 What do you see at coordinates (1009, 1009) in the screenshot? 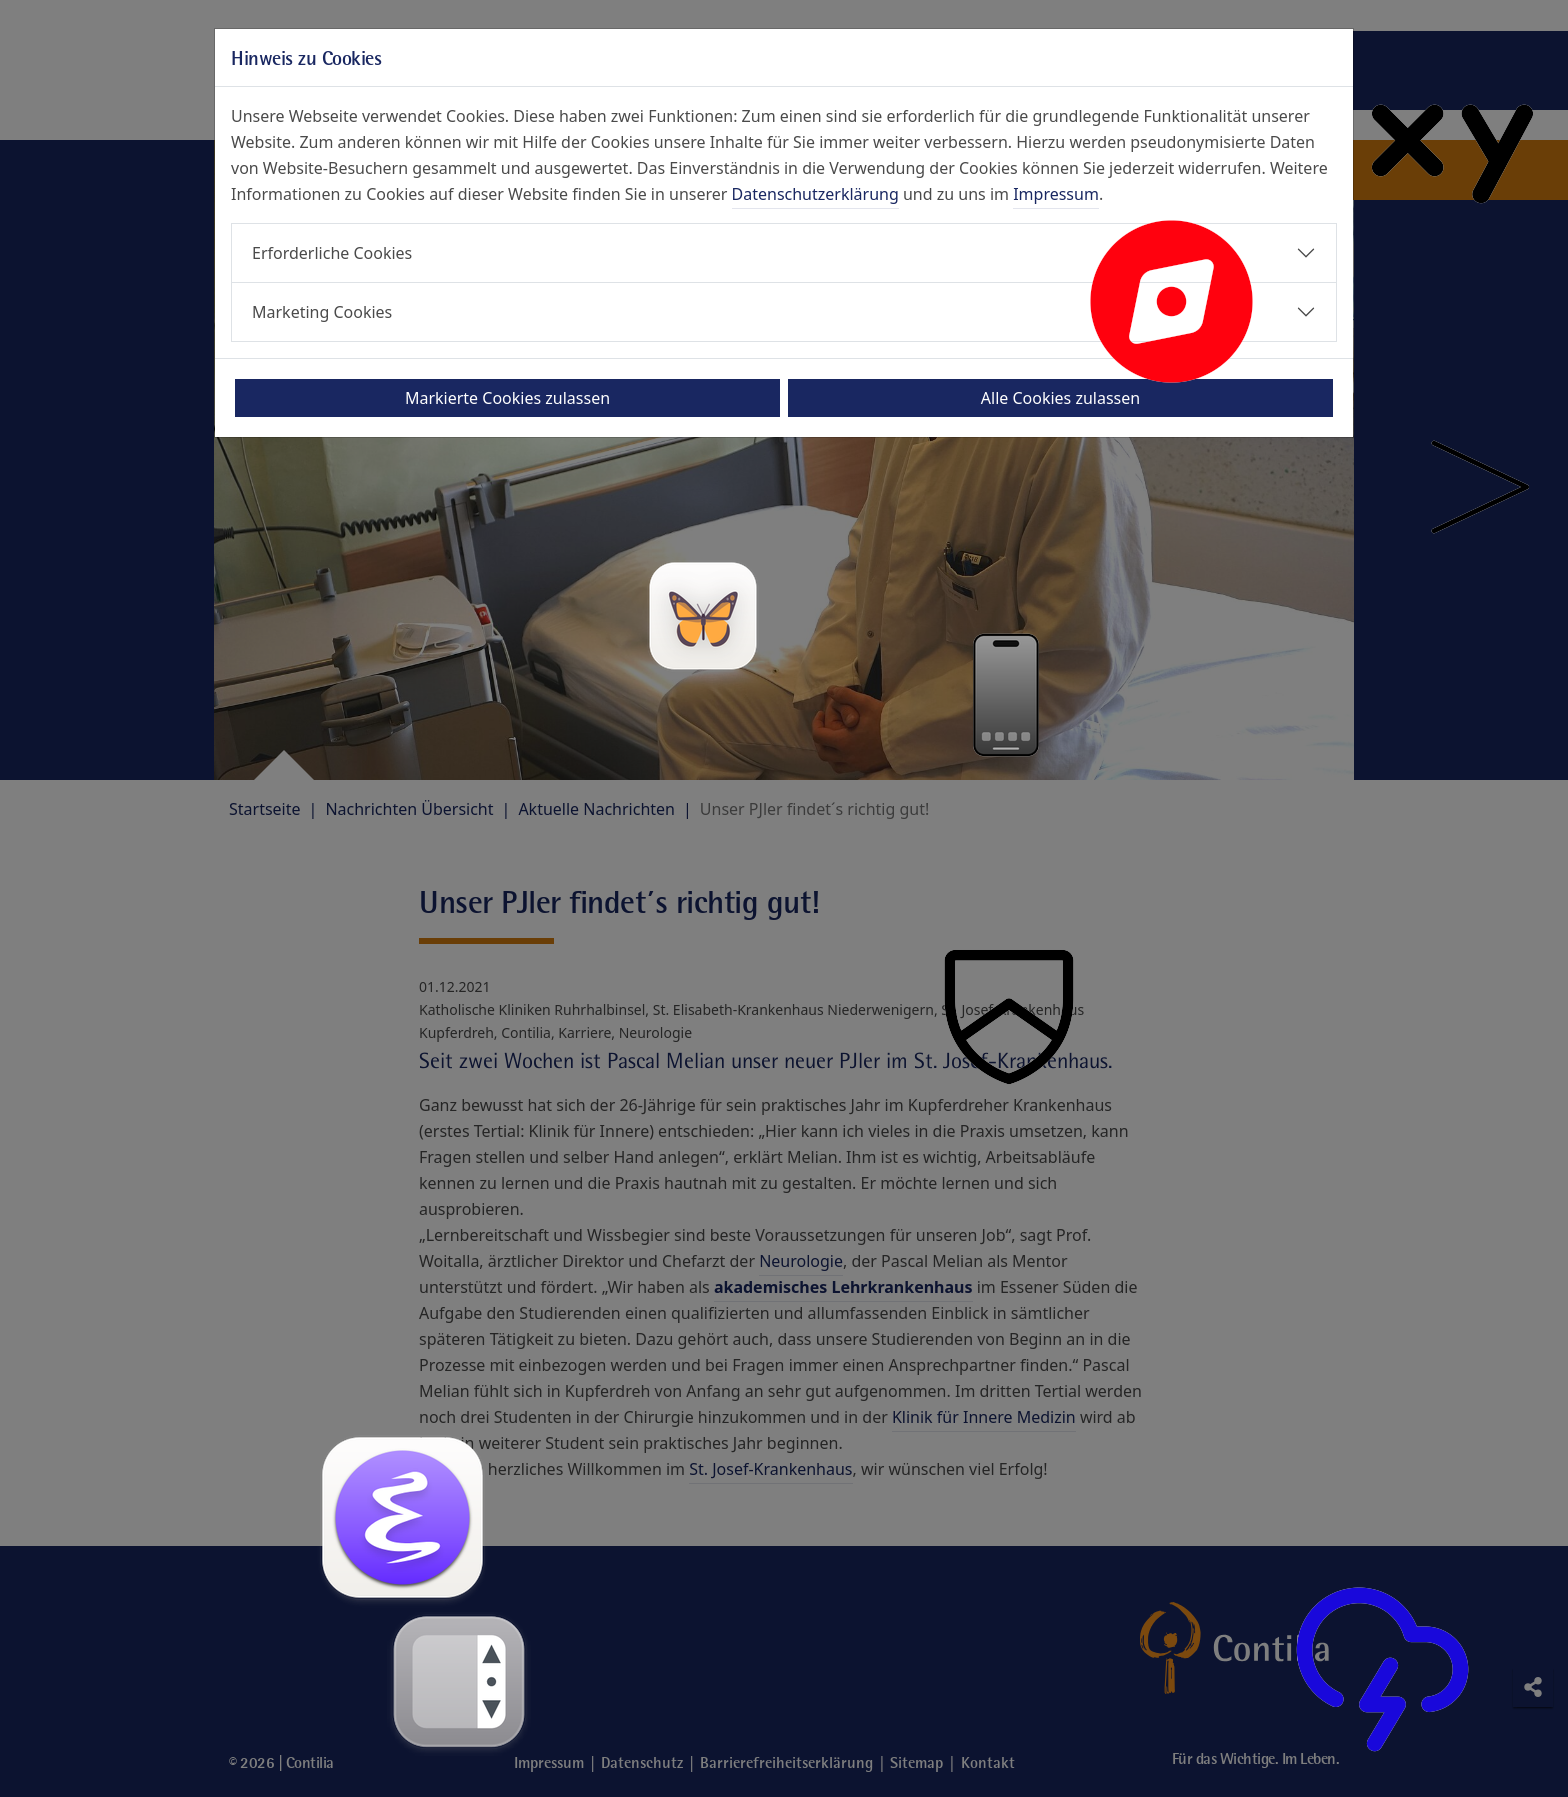
I see `access security or protection settings` at bounding box center [1009, 1009].